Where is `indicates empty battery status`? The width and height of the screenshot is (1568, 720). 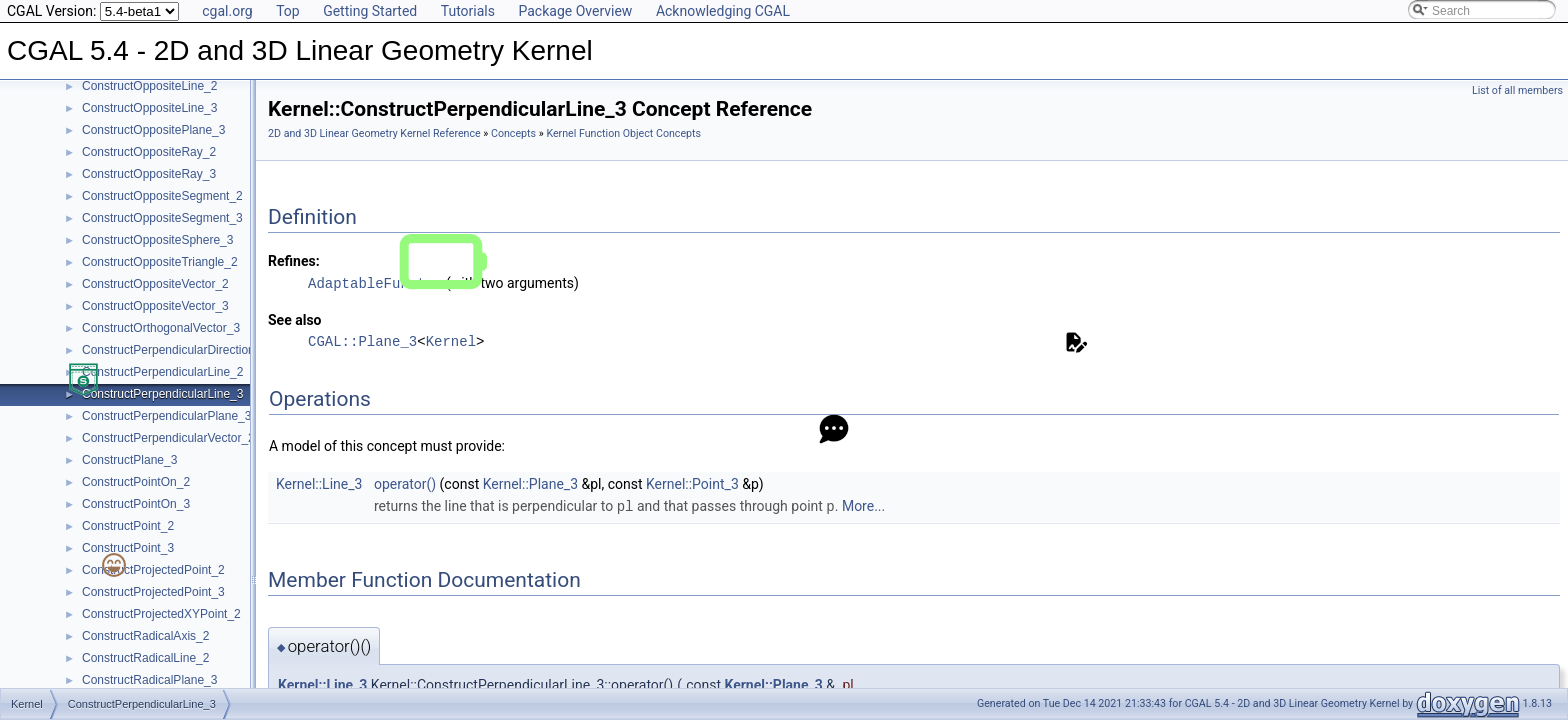 indicates empty battery status is located at coordinates (441, 257).